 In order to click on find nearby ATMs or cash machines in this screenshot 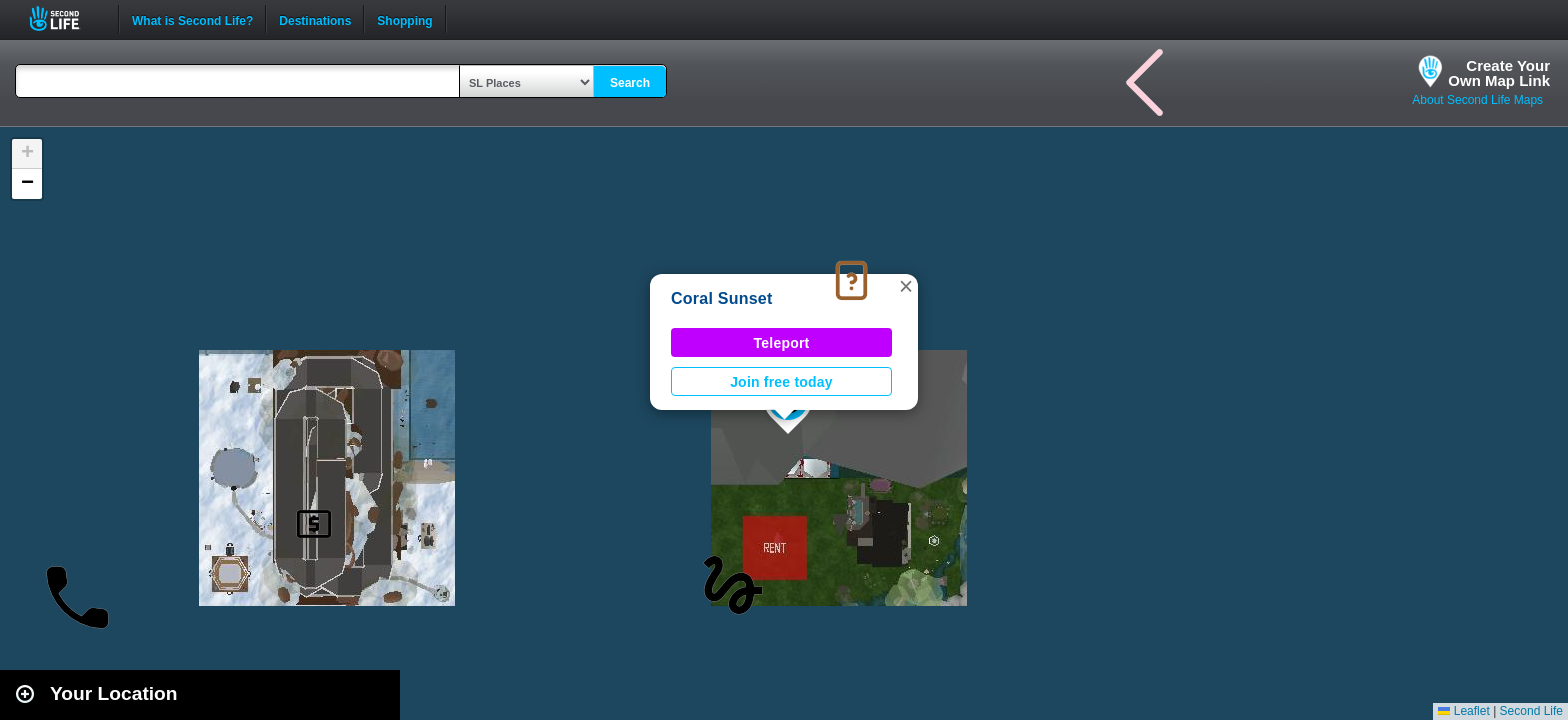, I will do `click(314, 524)`.